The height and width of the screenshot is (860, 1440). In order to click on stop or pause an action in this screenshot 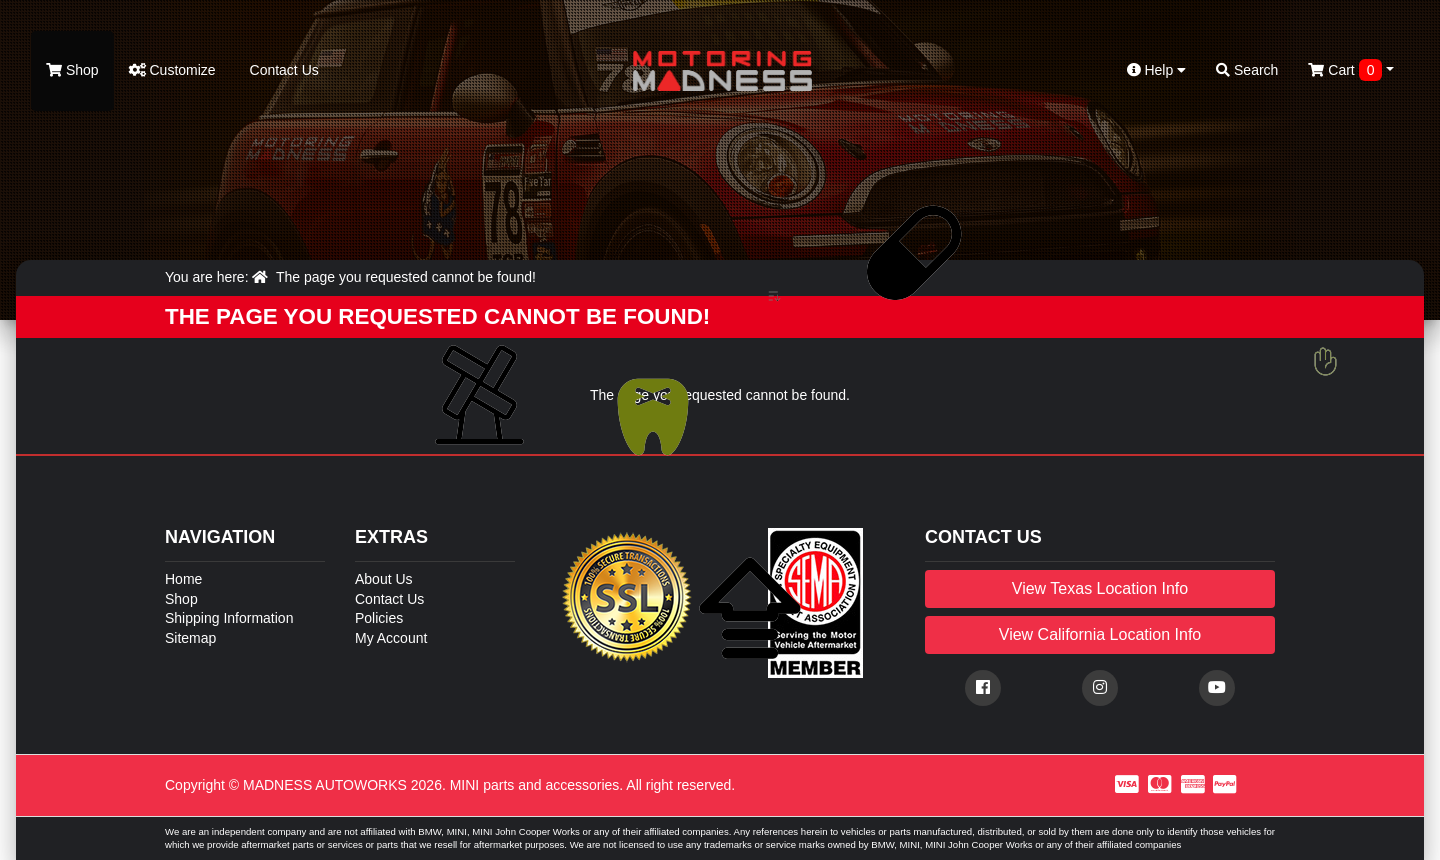, I will do `click(1325, 361)`.